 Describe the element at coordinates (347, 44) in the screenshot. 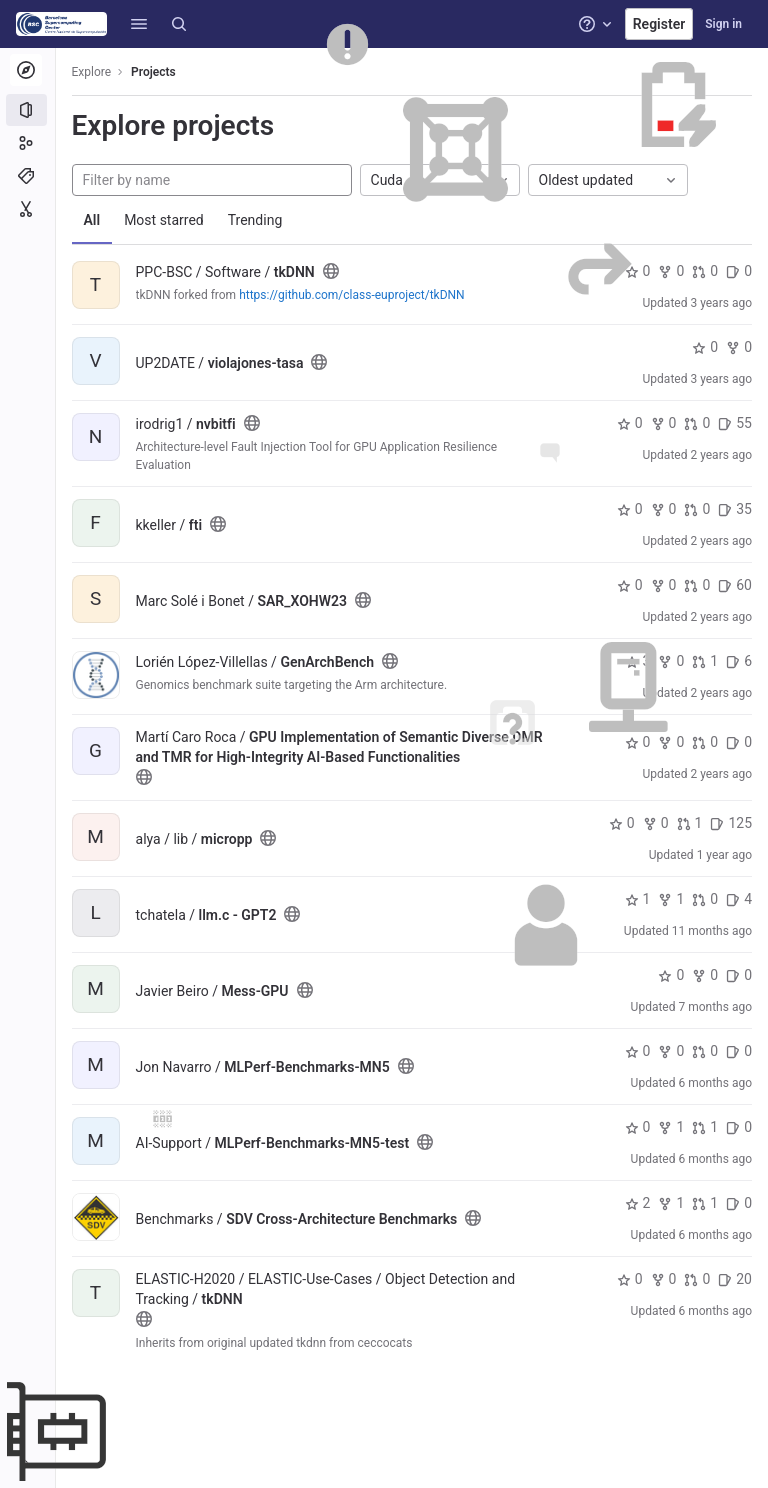

I see `indicates important or priority content` at that location.